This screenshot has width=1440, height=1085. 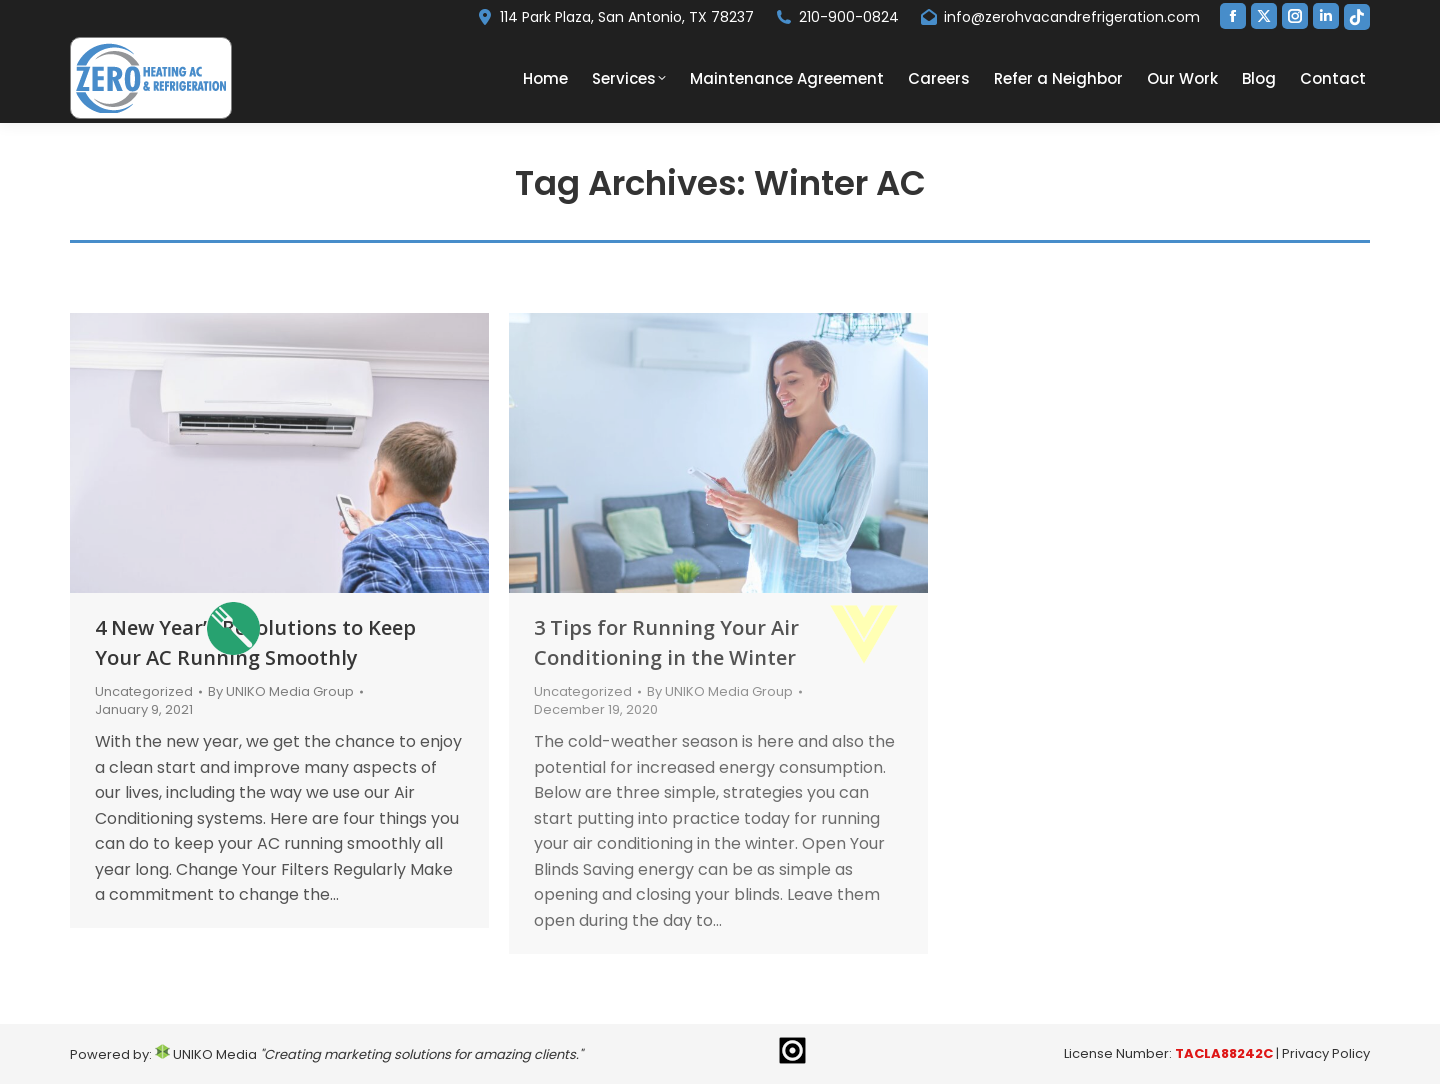 What do you see at coordinates (864, 633) in the screenshot?
I see `vue.js framework logo` at bounding box center [864, 633].